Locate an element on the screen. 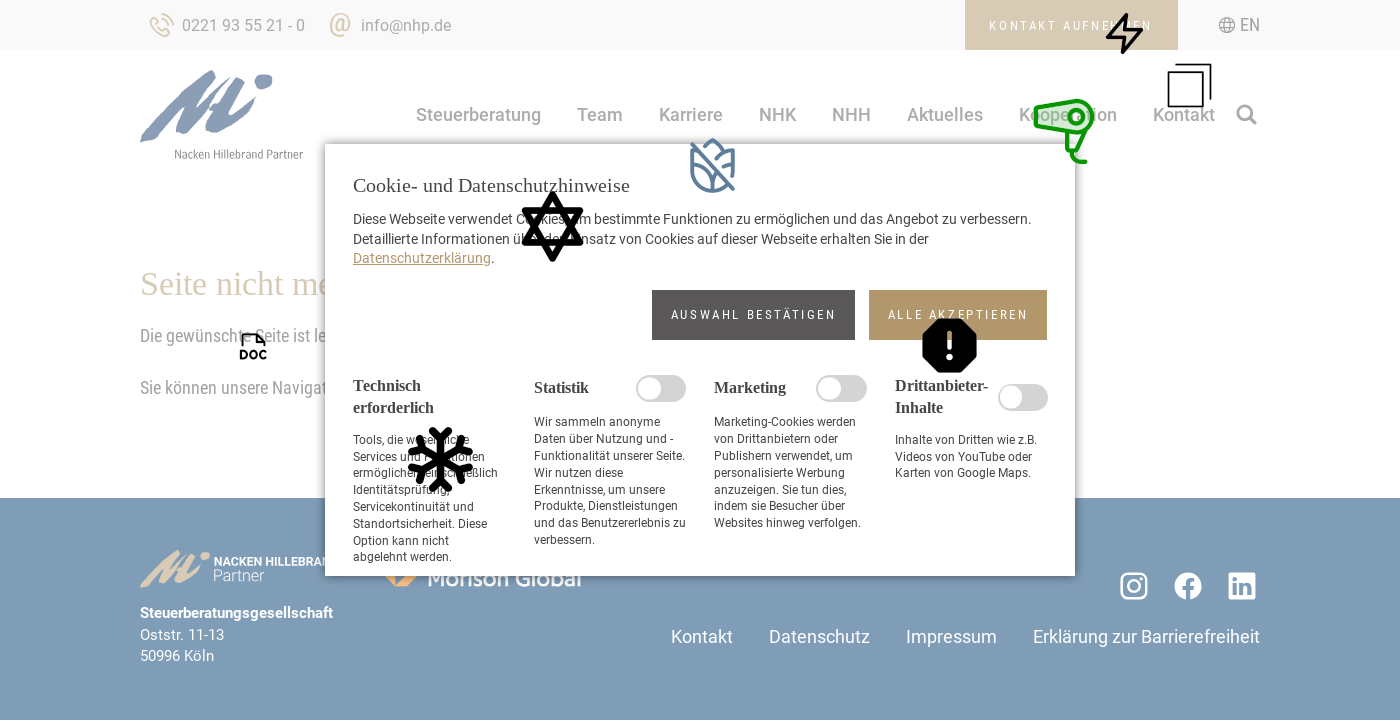 Image resolution: width=1400 pixels, height=720 pixels. copy to clipboard is located at coordinates (1189, 85).